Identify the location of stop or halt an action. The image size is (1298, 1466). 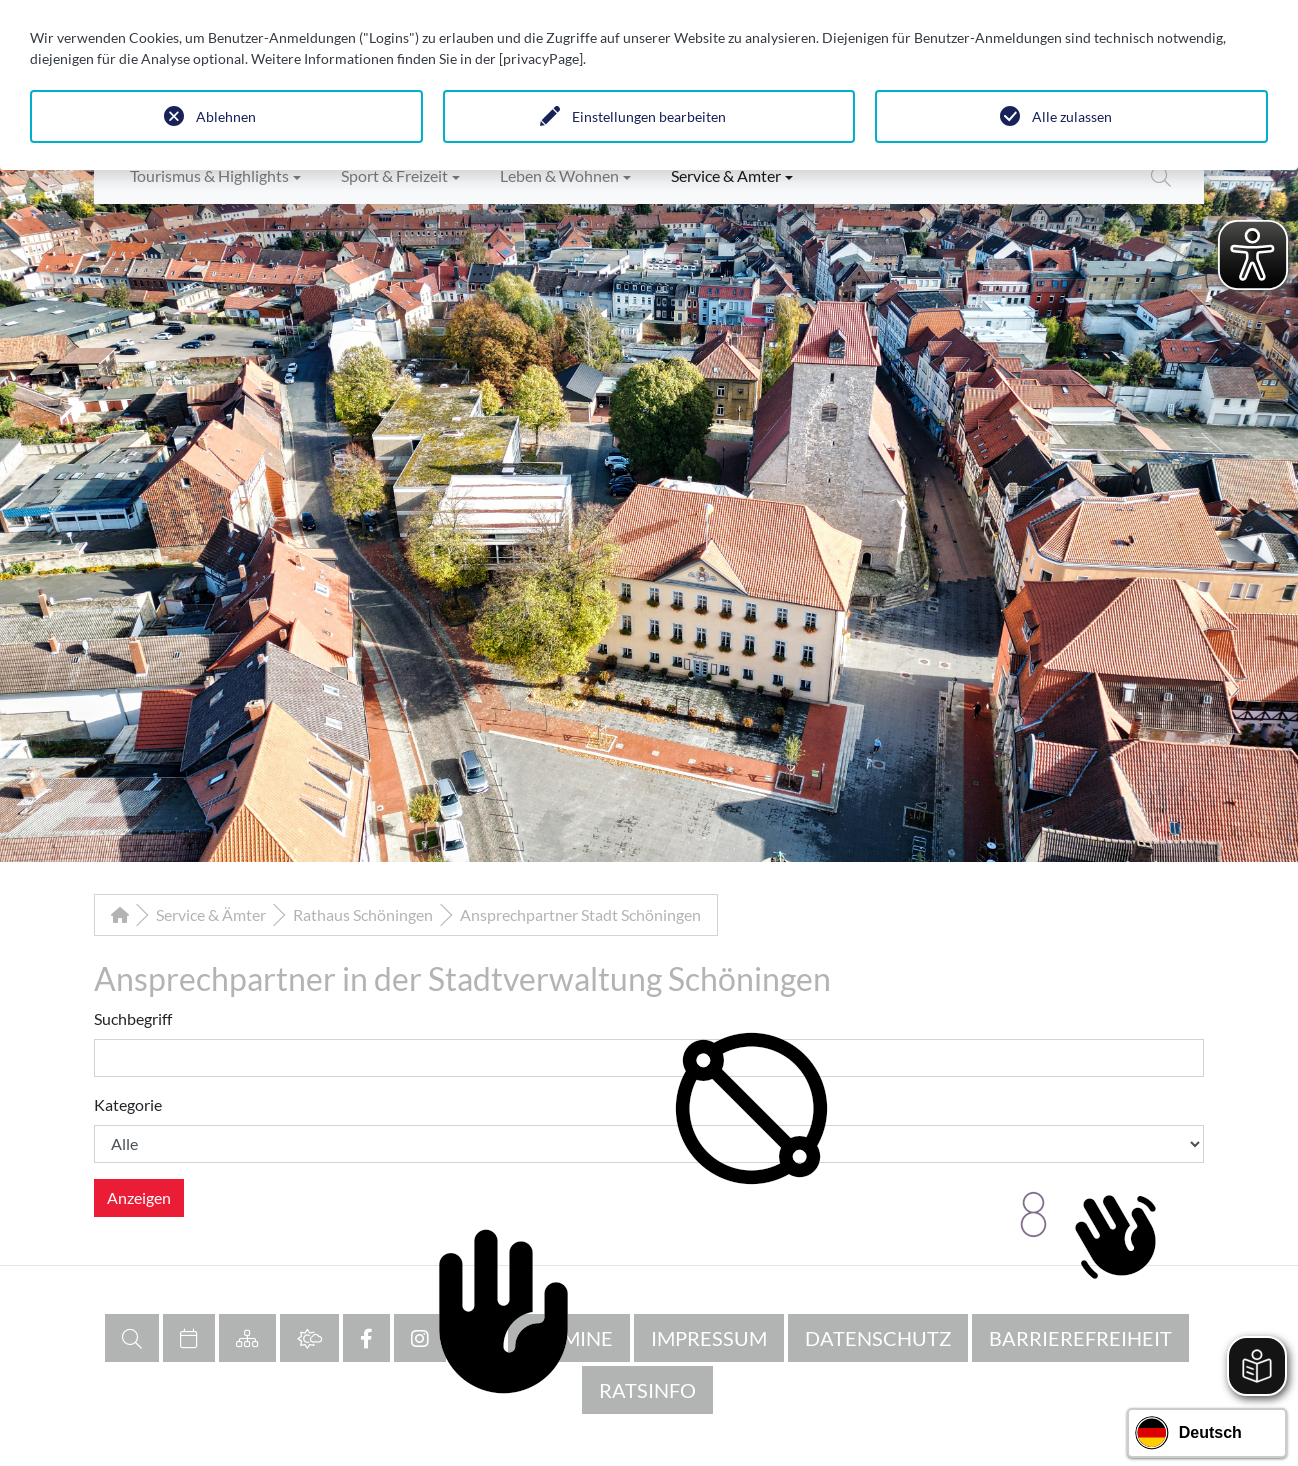
(503, 1311).